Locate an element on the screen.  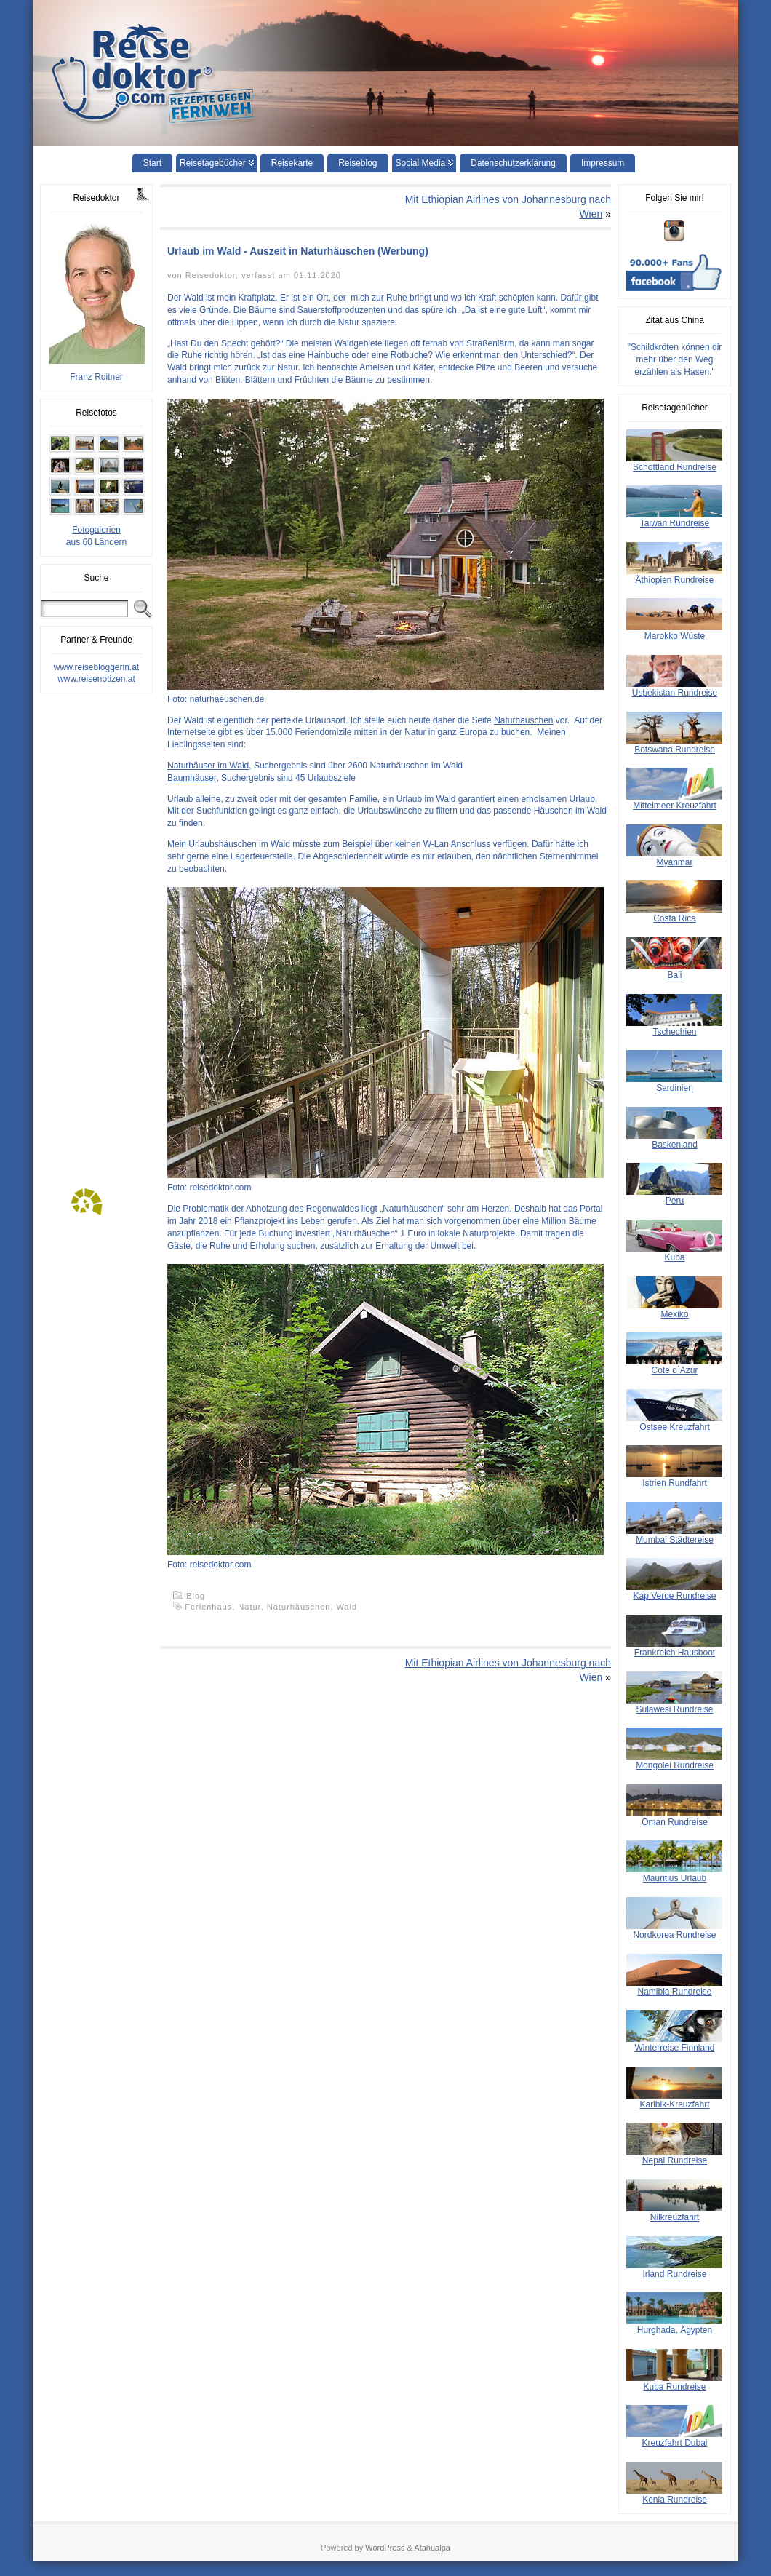
browse sandals or summer footwear is located at coordinates (143, 194).